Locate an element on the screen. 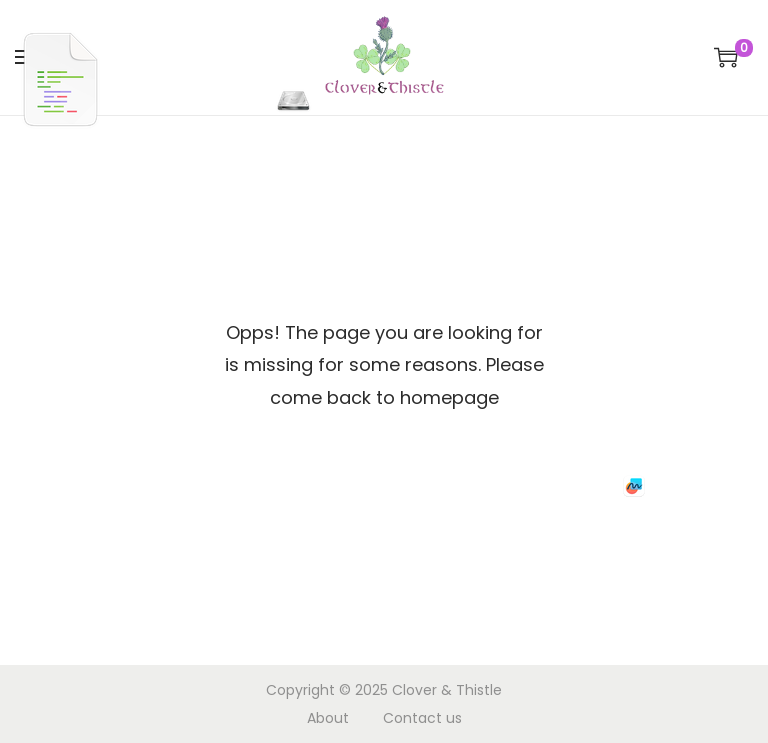  access hard drive storage settings is located at coordinates (293, 101).